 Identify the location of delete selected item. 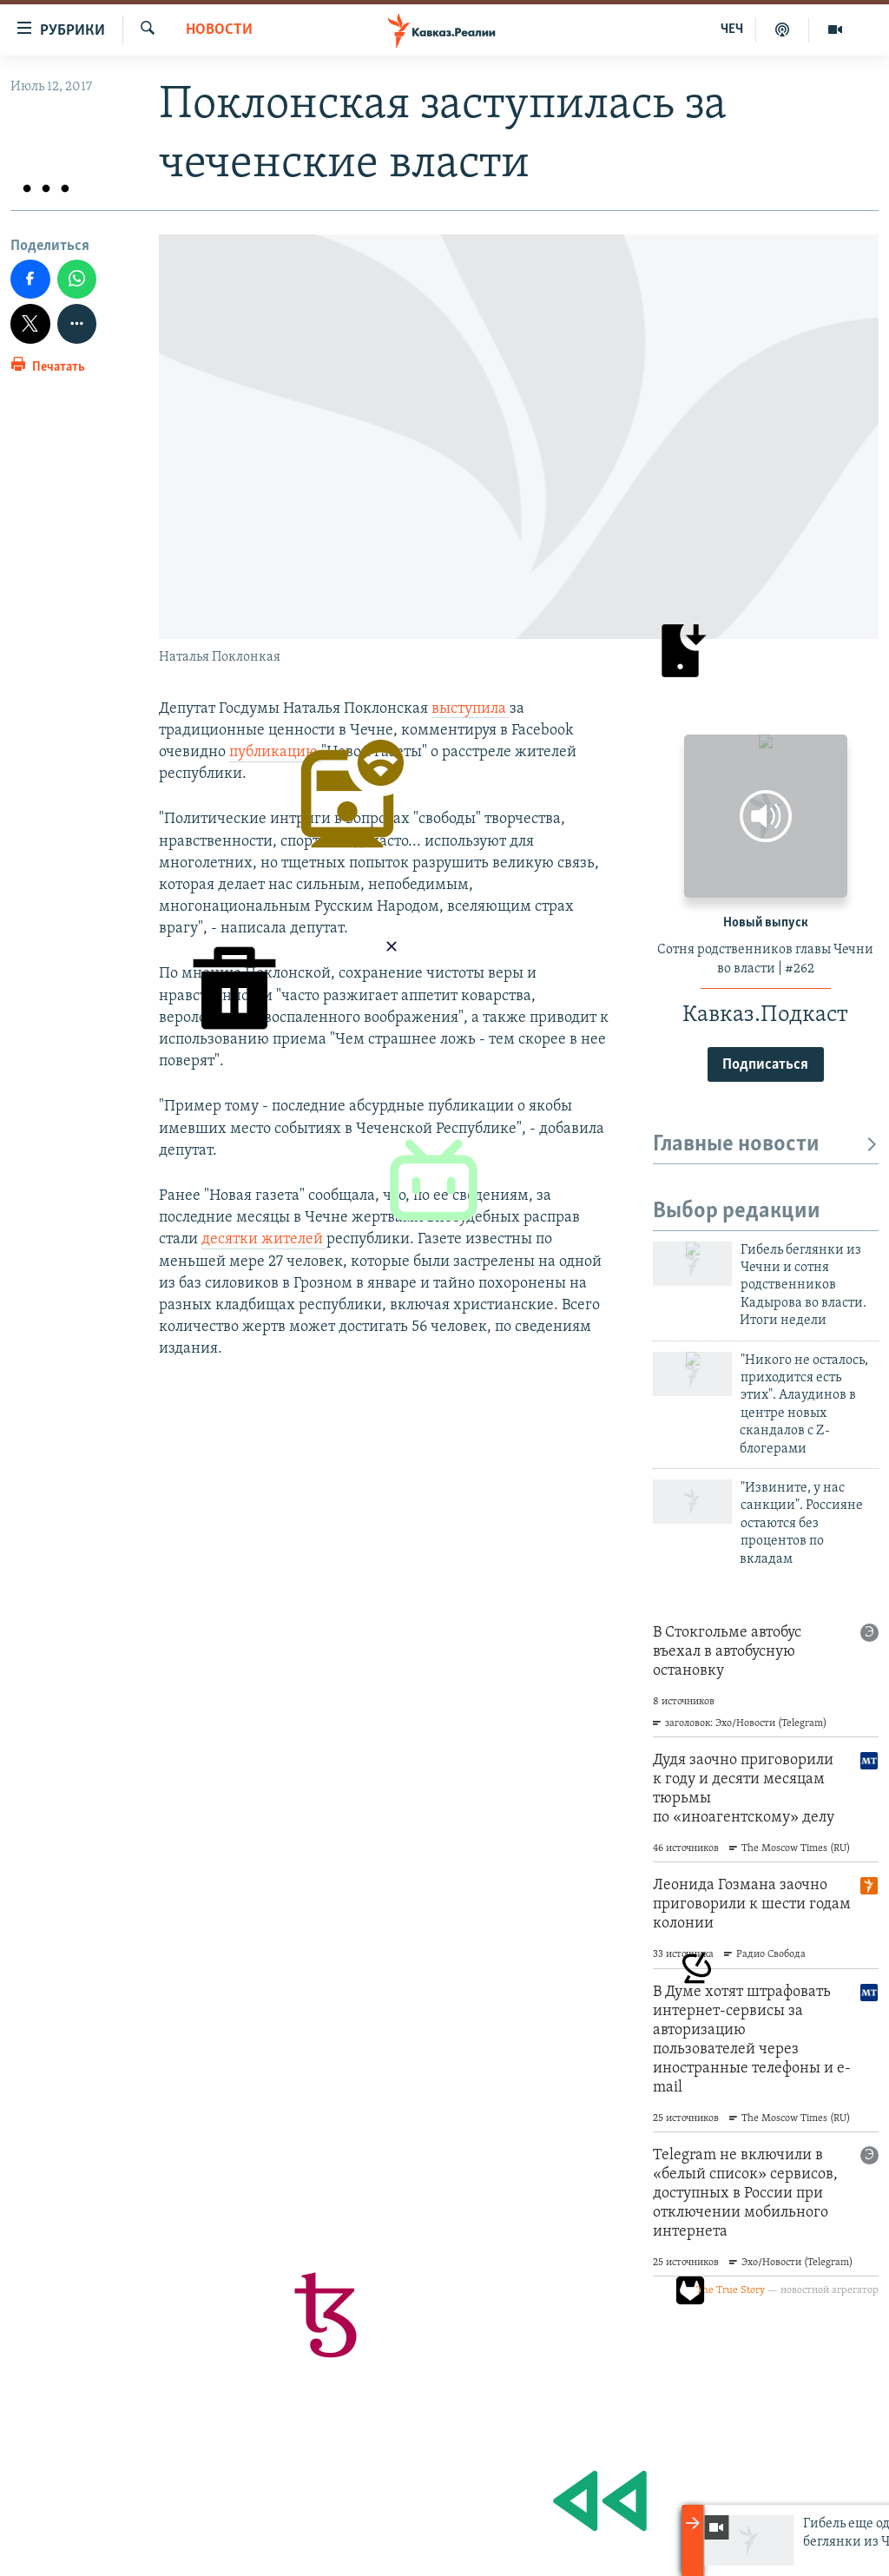
(234, 988).